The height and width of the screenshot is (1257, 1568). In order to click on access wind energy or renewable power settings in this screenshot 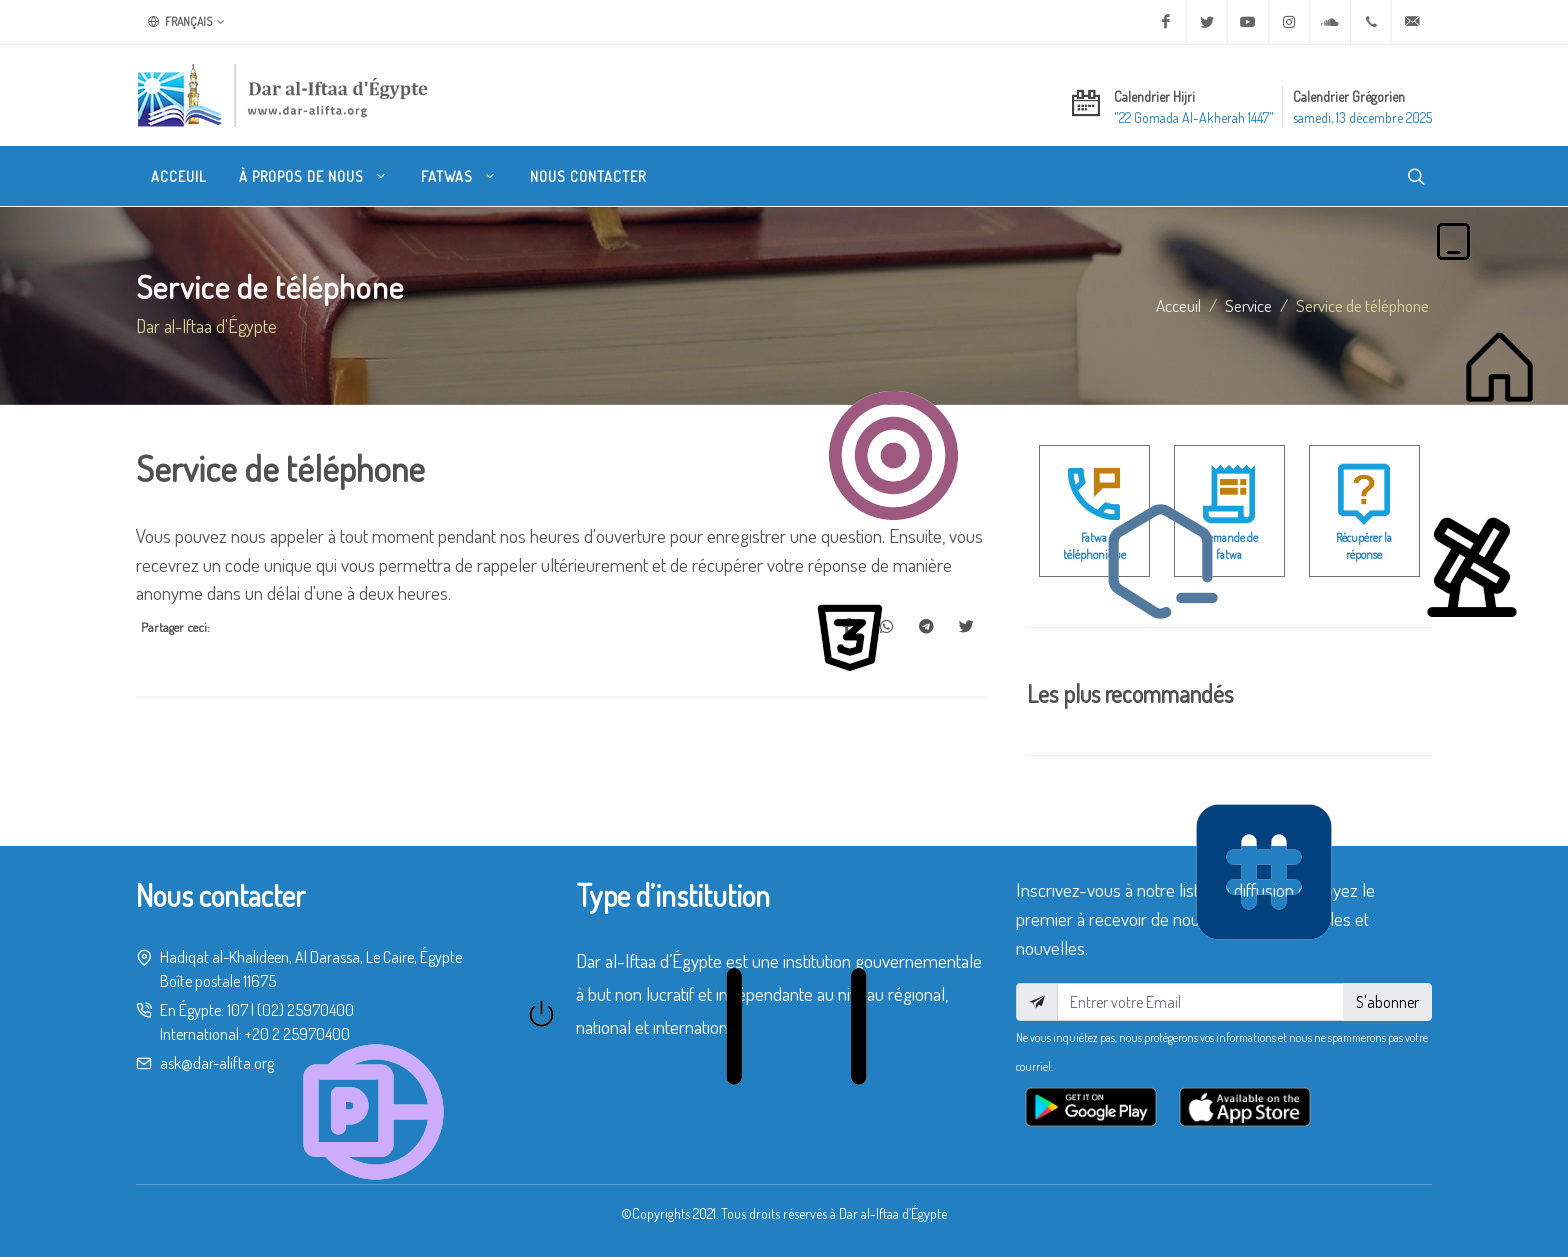, I will do `click(1472, 569)`.